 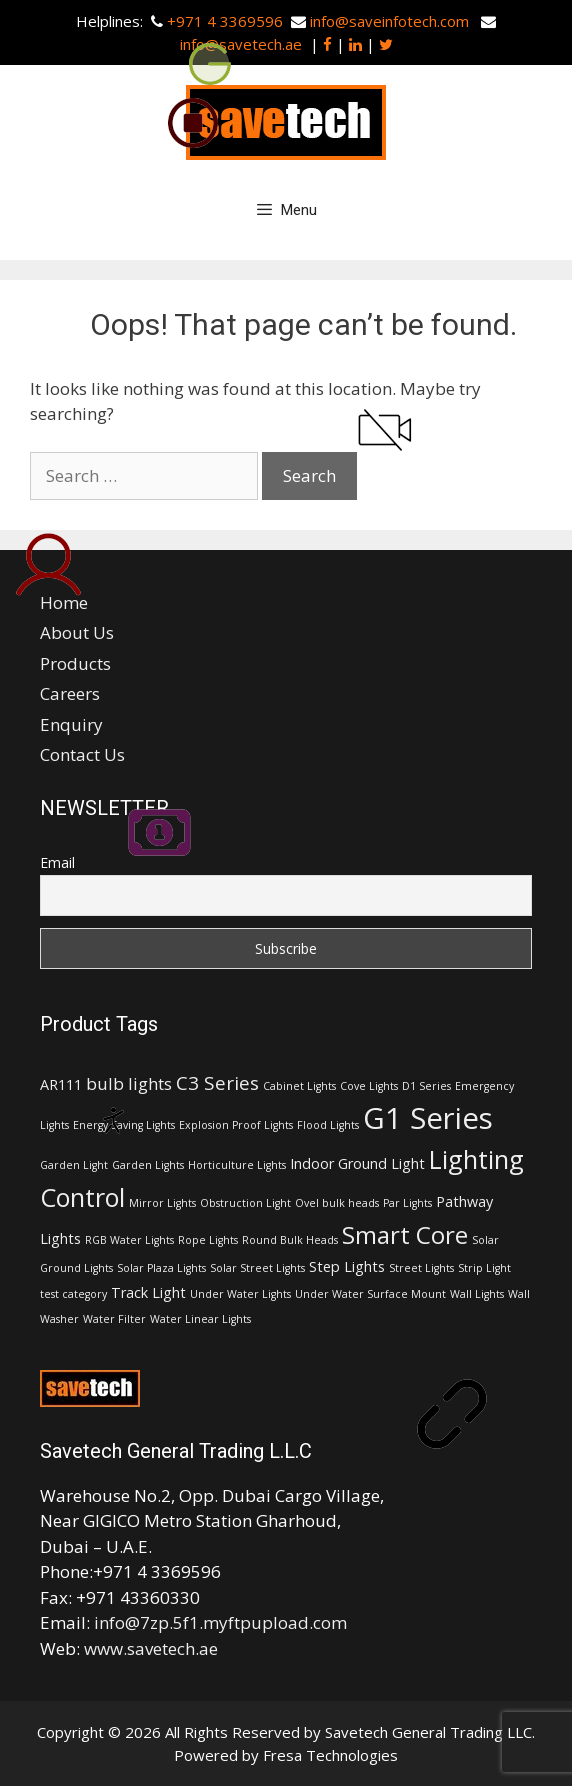 What do you see at coordinates (452, 1414) in the screenshot?
I see `unlink or disconnect a URL` at bounding box center [452, 1414].